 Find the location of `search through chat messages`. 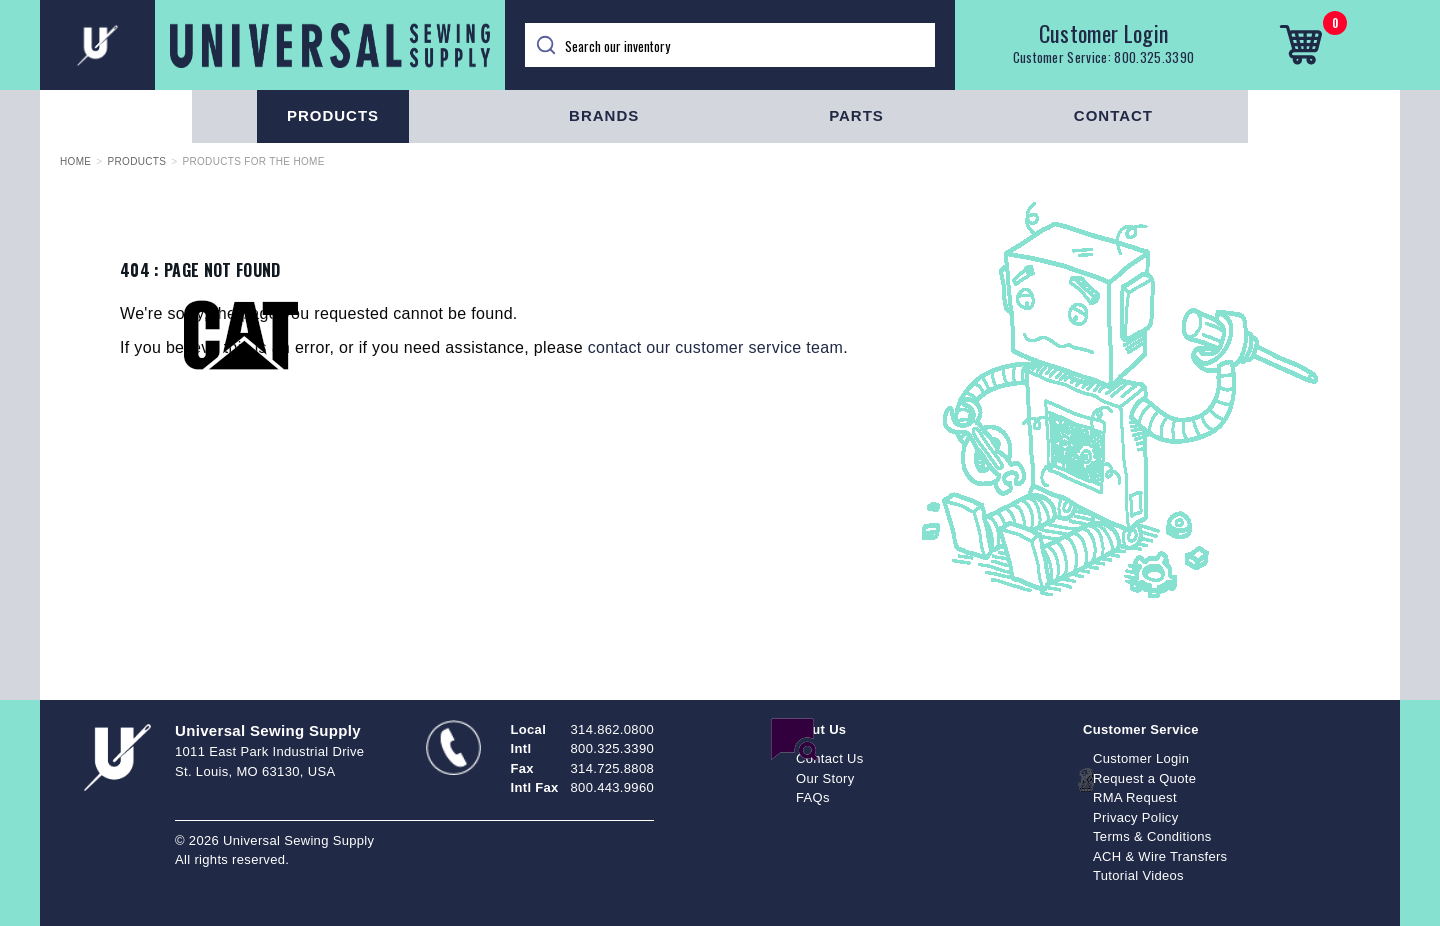

search through chat messages is located at coordinates (792, 737).